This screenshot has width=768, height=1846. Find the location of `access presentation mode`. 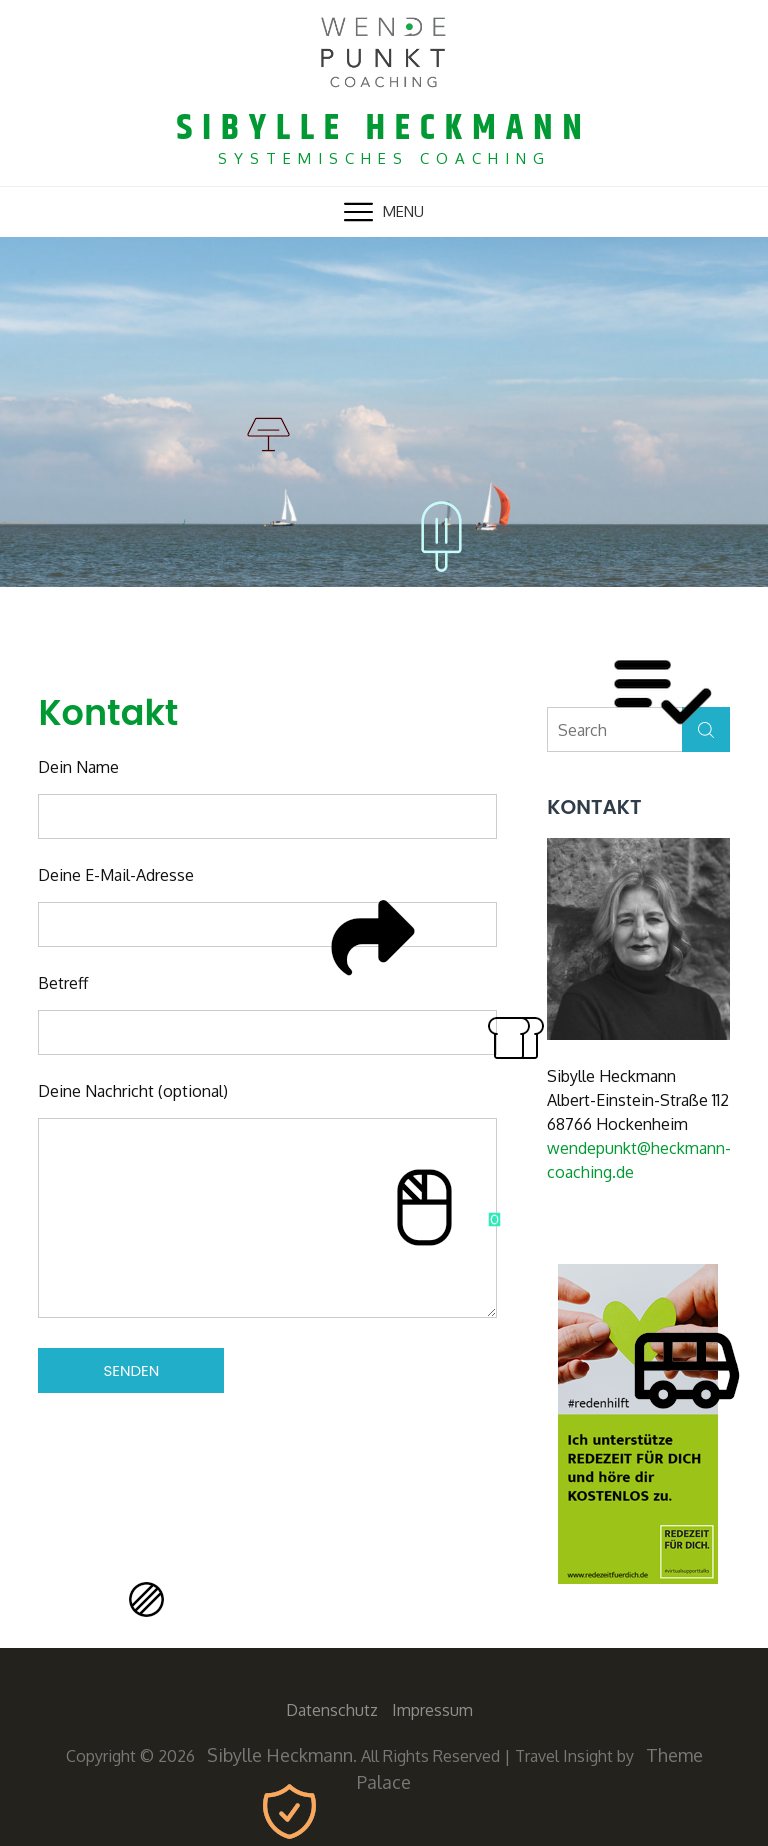

access presentation mode is located at coordinates (268, 434).